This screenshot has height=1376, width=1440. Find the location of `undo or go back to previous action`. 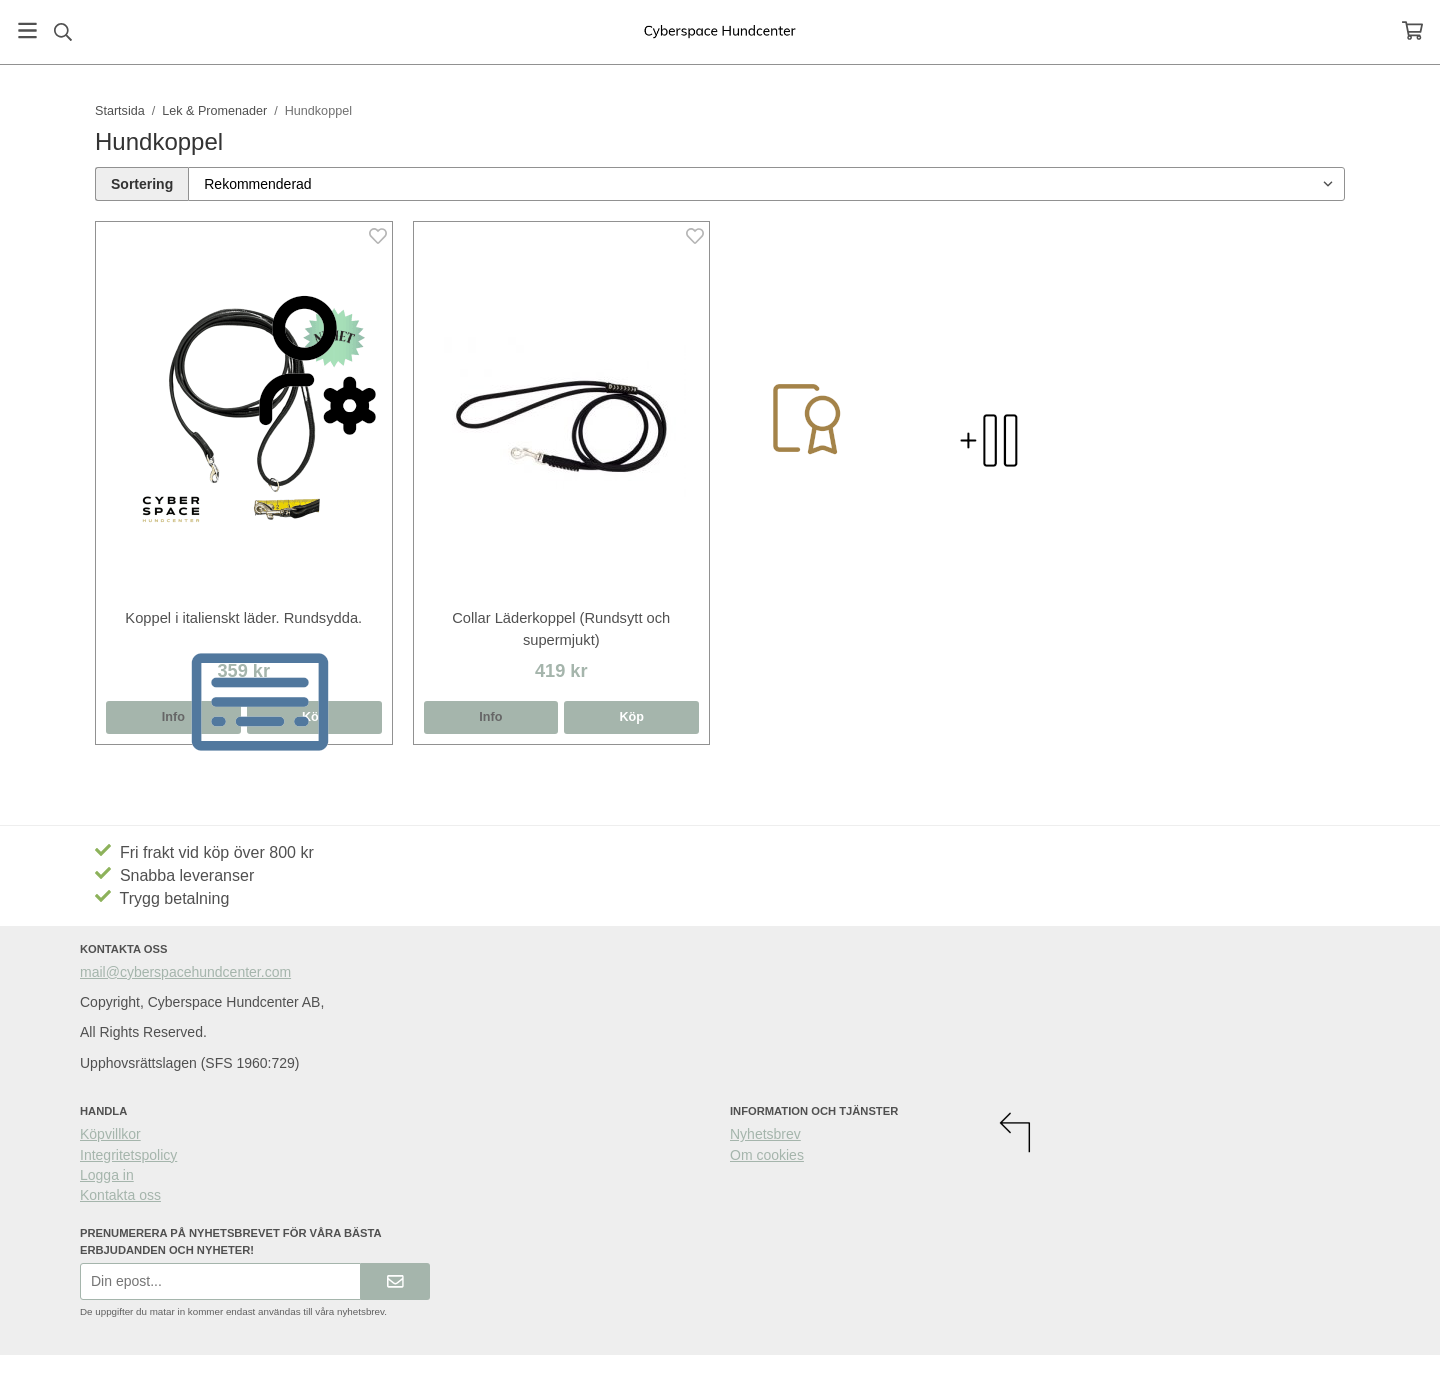

undo or go back to previous action is located at coordinates (1016, 1132).